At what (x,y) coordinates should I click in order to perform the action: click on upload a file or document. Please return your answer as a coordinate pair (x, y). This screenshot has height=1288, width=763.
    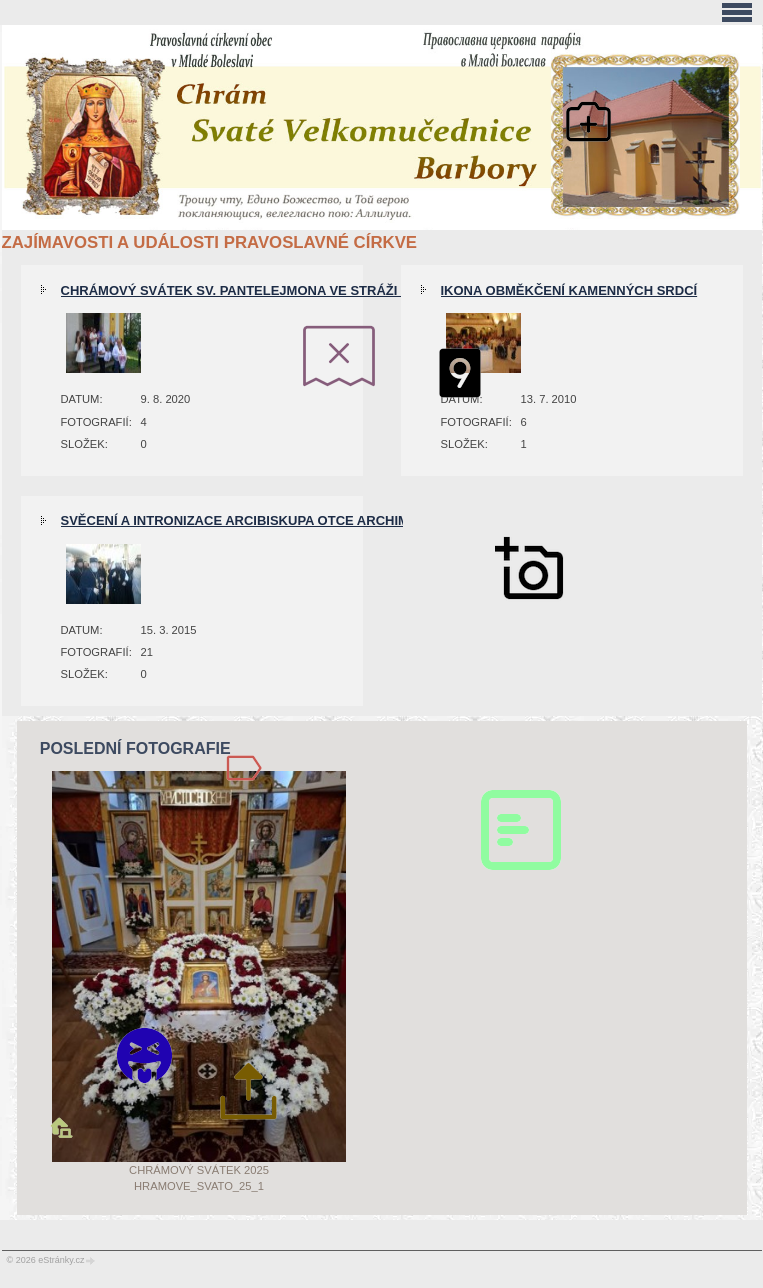
    Looking at the image, I should click on (248, 1093).